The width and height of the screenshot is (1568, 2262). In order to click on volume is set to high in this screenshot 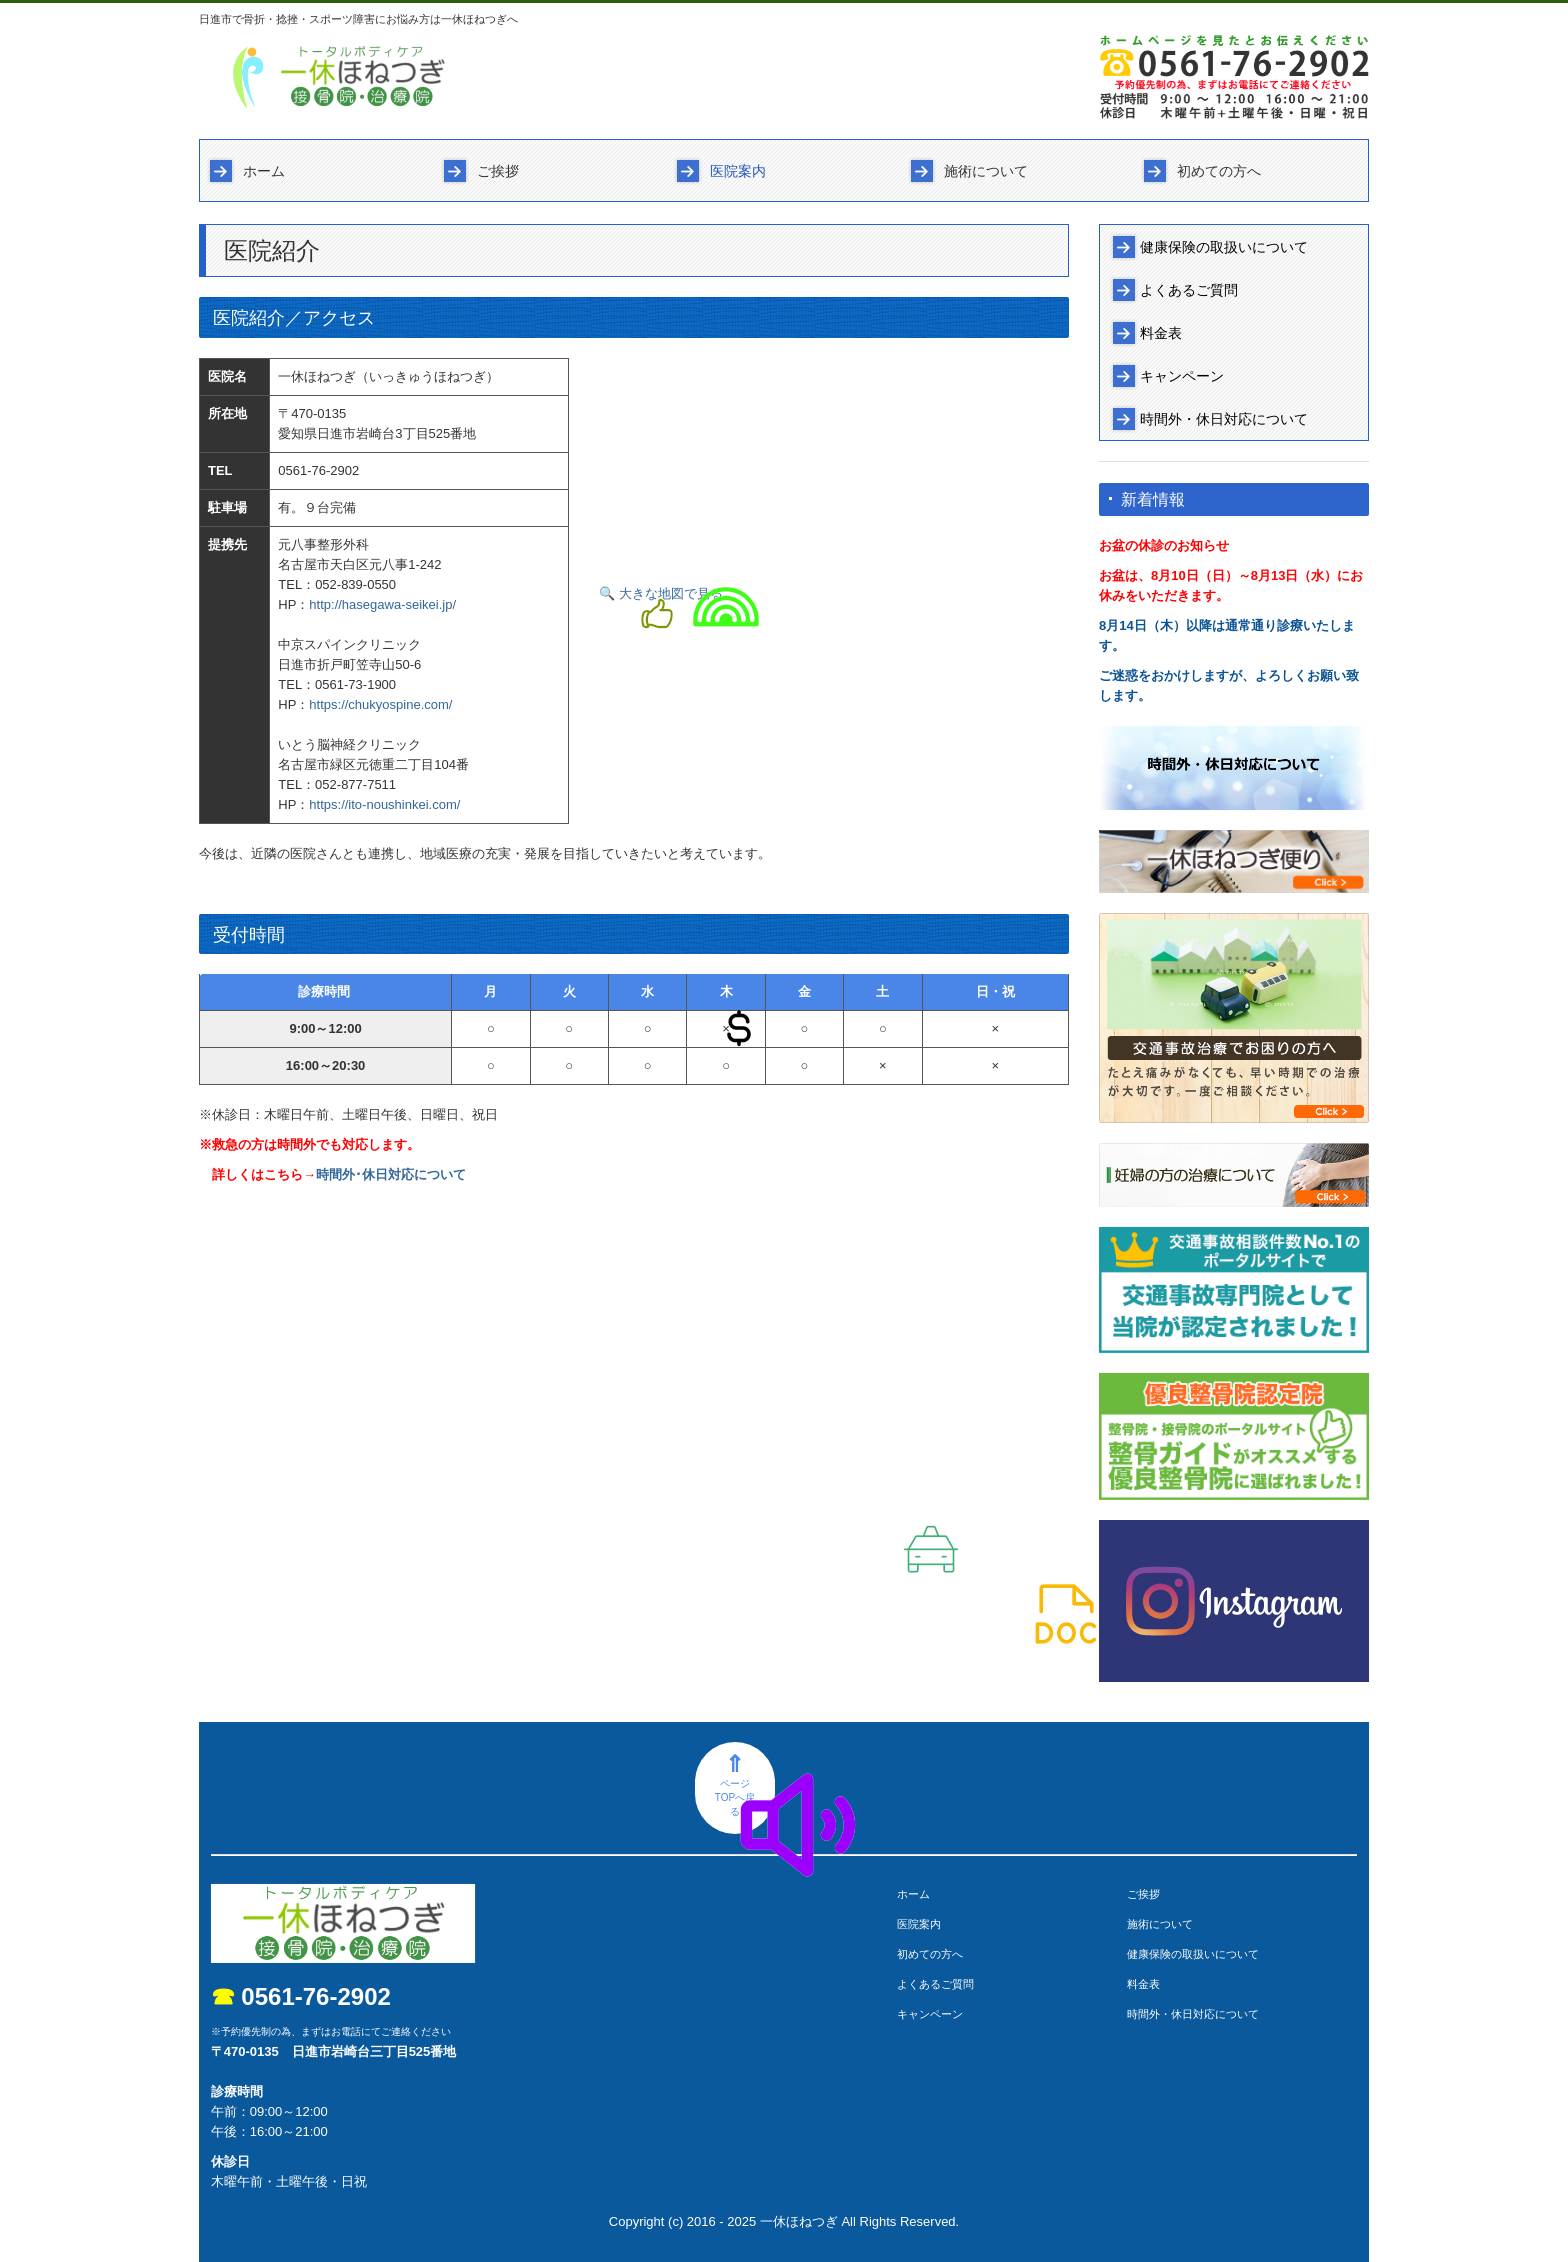, I will do `click(796, 1825)`.